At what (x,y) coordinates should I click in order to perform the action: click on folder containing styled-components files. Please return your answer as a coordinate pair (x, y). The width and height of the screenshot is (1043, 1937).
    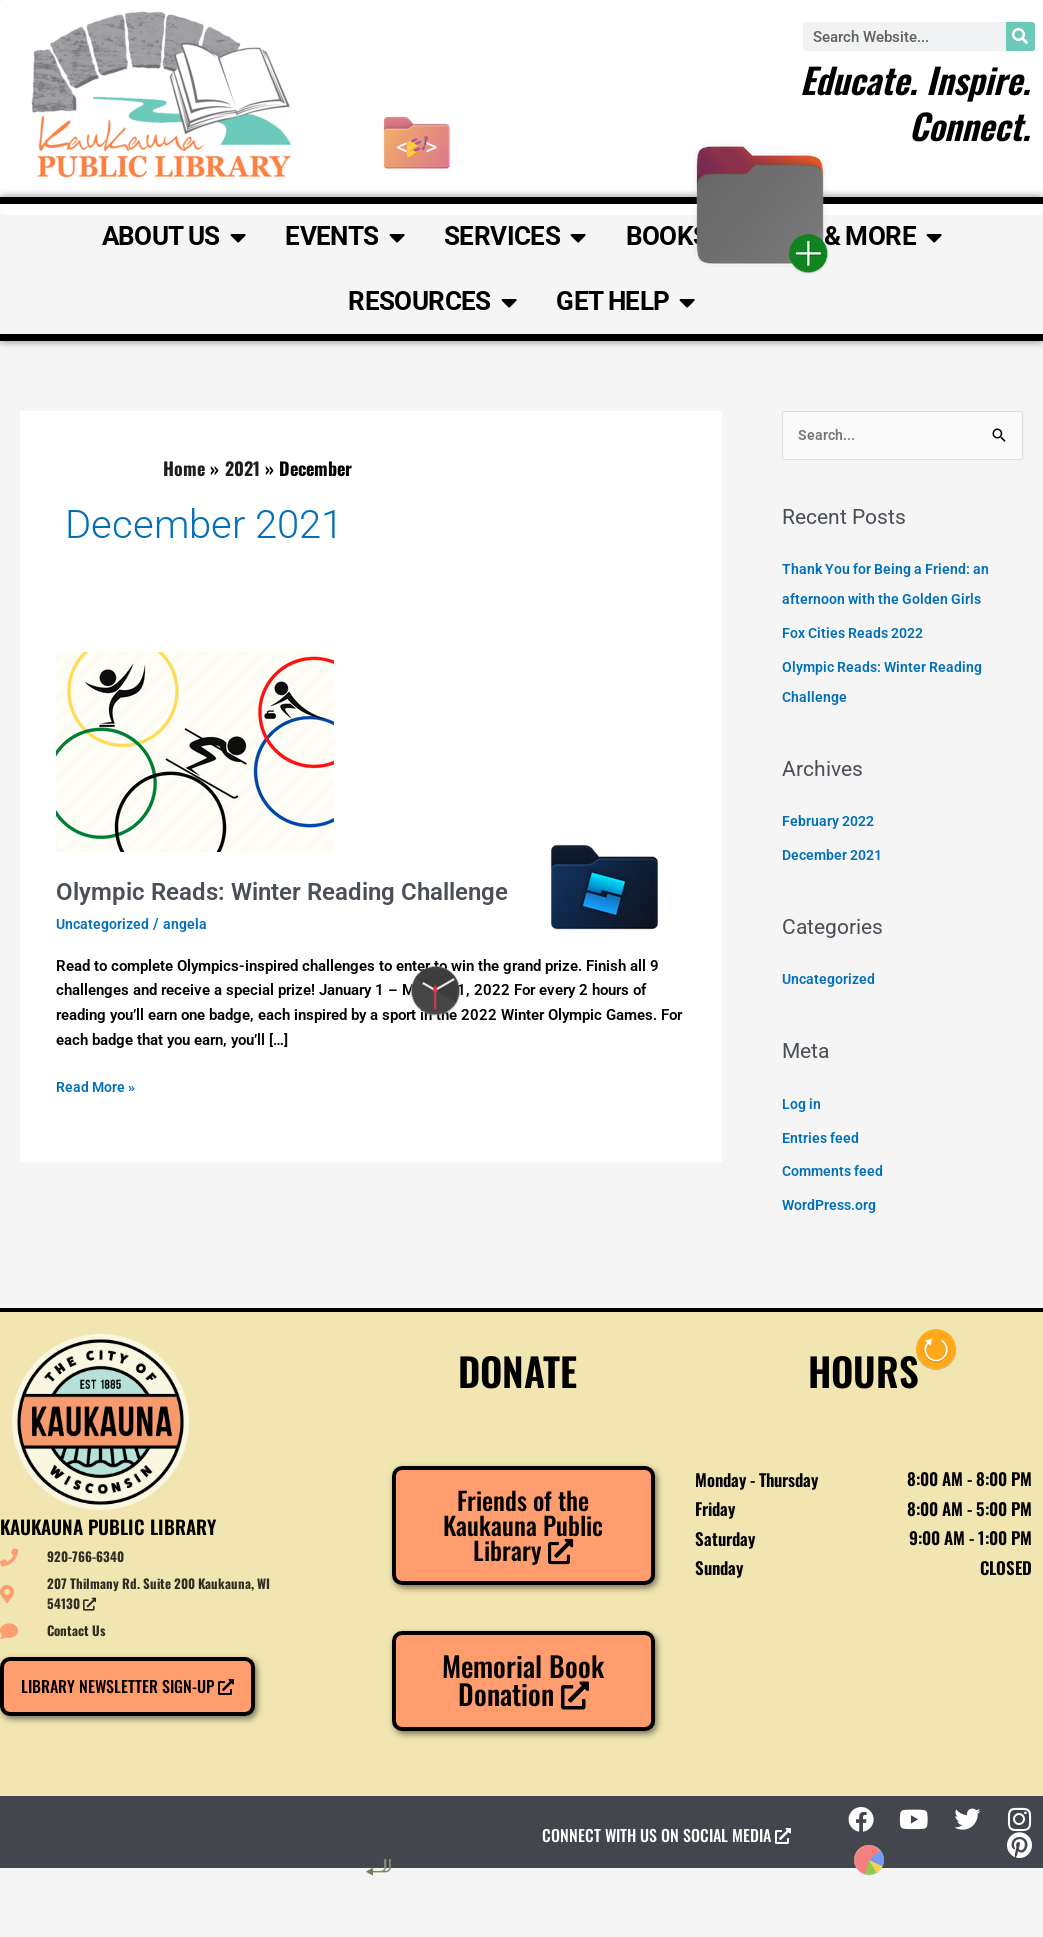
    Looking at the image, I should click on (416, 144).